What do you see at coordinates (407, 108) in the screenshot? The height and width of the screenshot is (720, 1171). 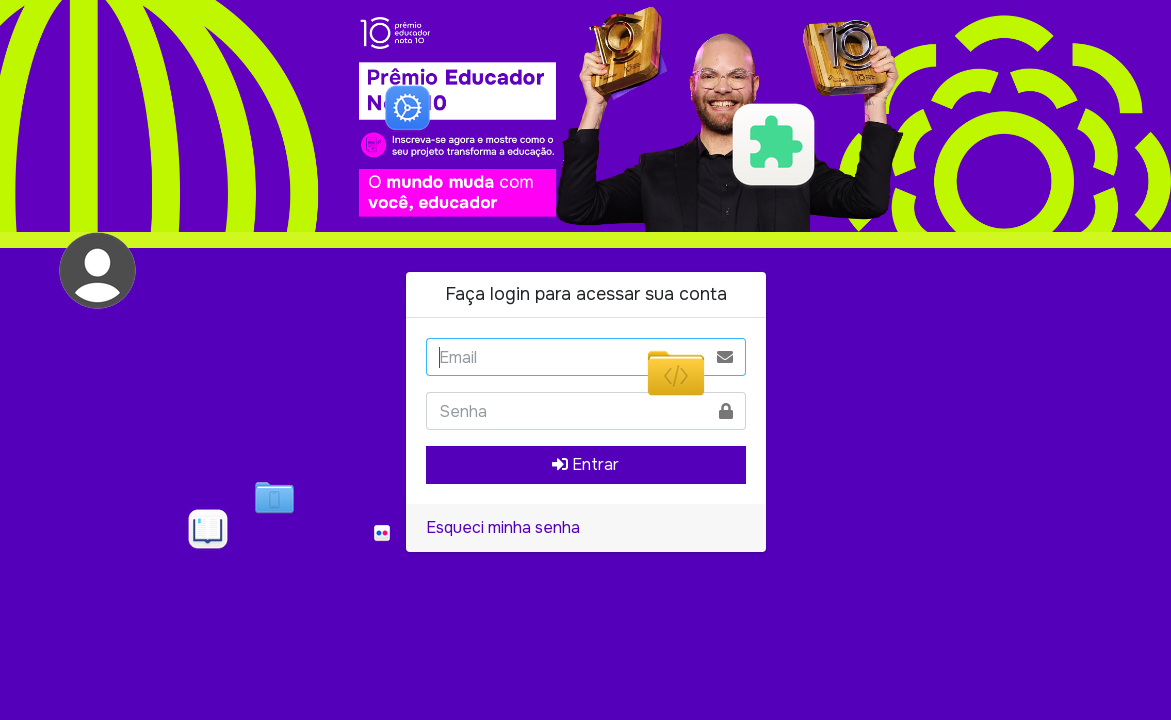 I see `access system preferences or settings` at bounding box center [407, 108].